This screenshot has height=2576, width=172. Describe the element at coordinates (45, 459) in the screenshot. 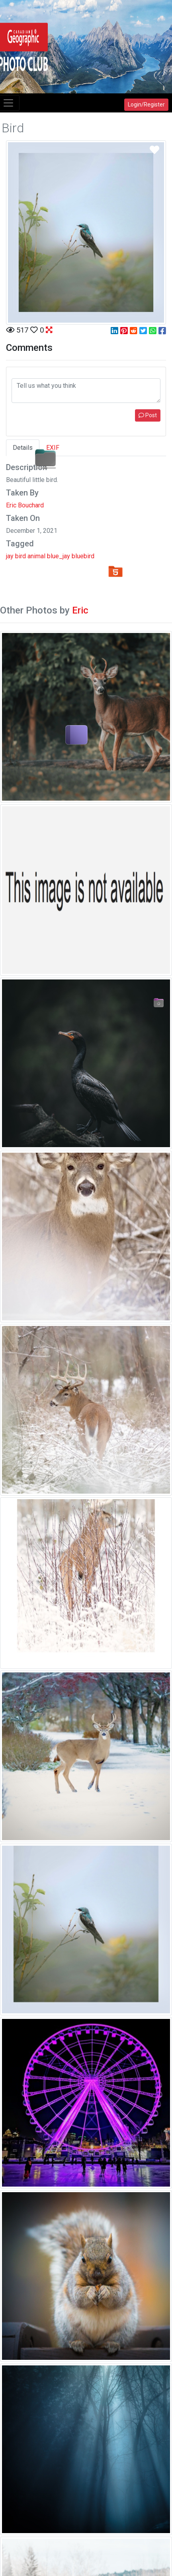

I see `access a remote or network folder` at that location.